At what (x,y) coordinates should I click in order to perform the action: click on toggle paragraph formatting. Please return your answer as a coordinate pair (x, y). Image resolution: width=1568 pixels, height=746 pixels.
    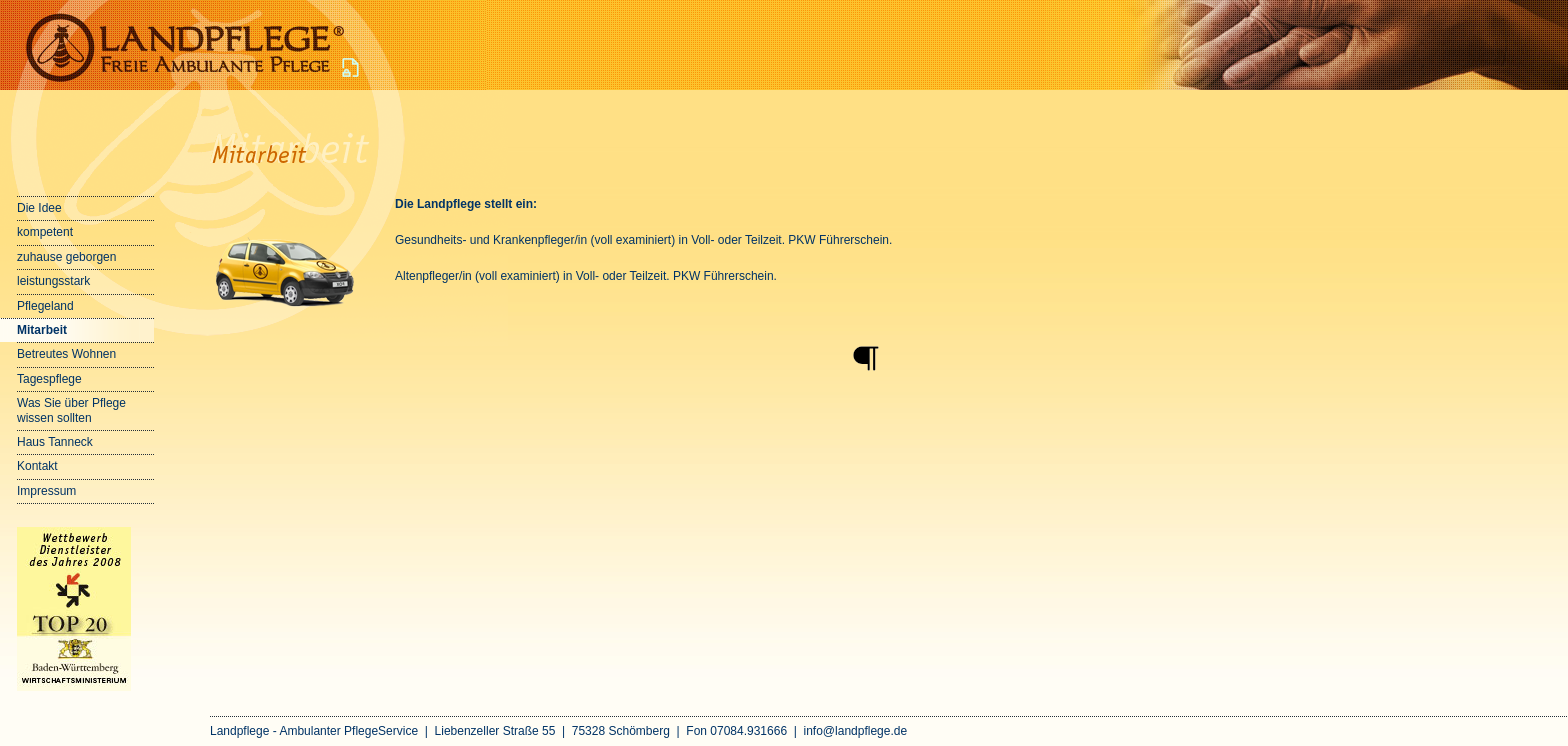
    Looking at the image, I should click on (866, 358).